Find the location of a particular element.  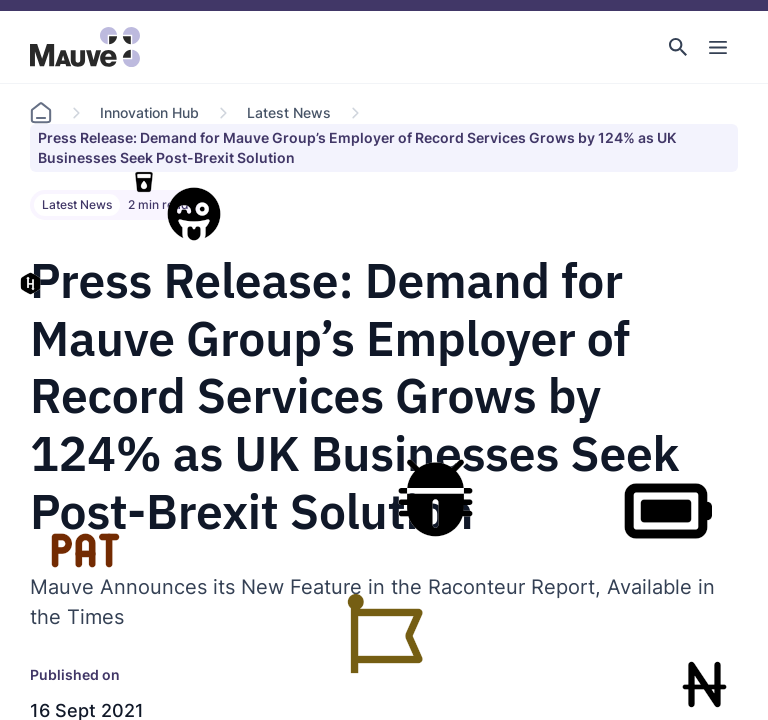

find nearby drink or beverage locations is located at coordinates (144, 182).